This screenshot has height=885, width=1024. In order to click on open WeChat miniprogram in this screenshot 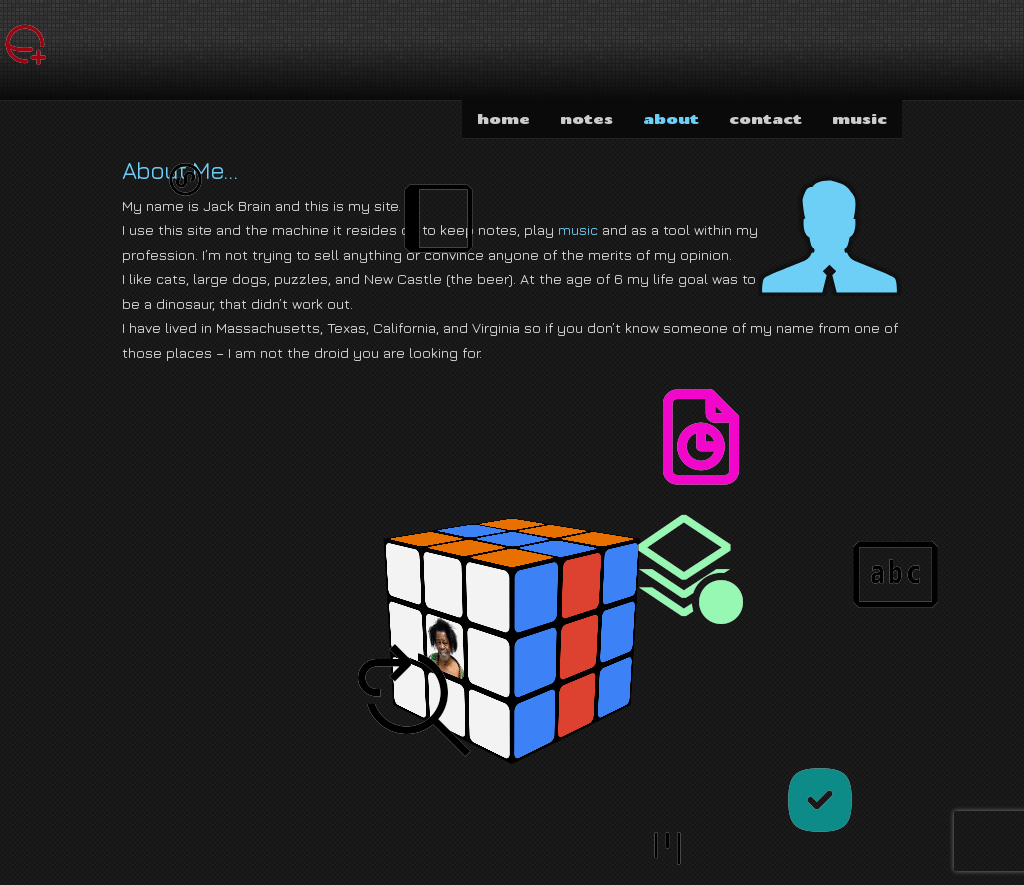, I will do `click(185, 179)`.